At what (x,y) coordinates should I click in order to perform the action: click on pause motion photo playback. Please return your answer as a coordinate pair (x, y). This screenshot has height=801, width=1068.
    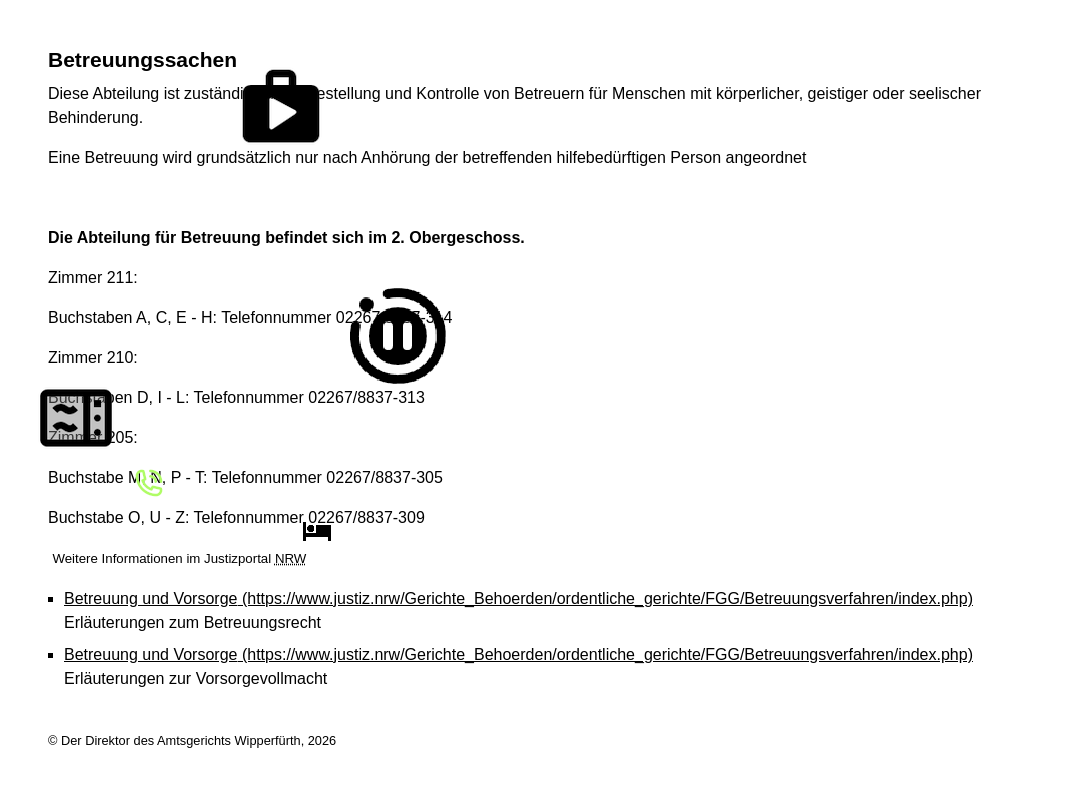
    Looking at the image, I should click on (398, 336).